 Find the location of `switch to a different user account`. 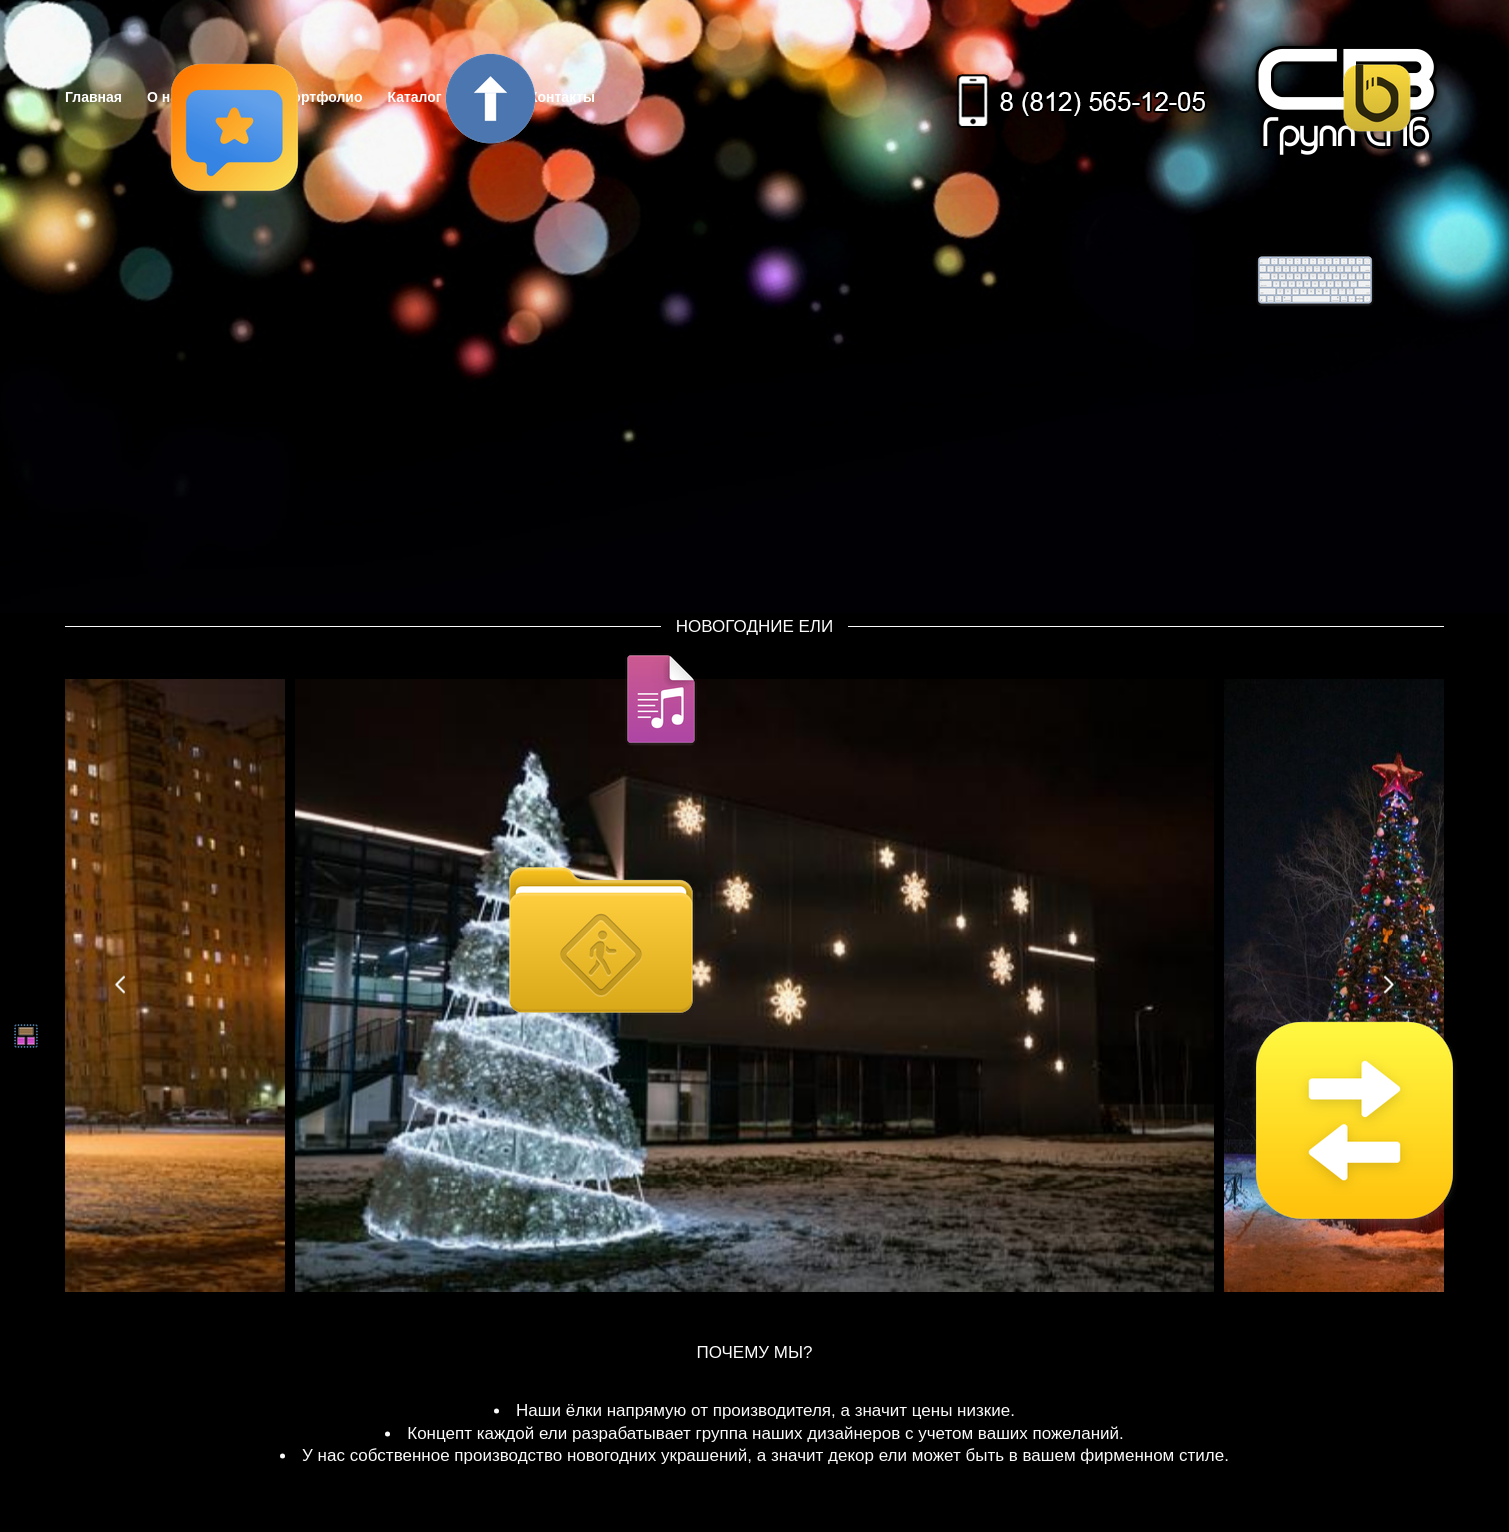

switch to a different user account is located at coordinates (1354, 1120).